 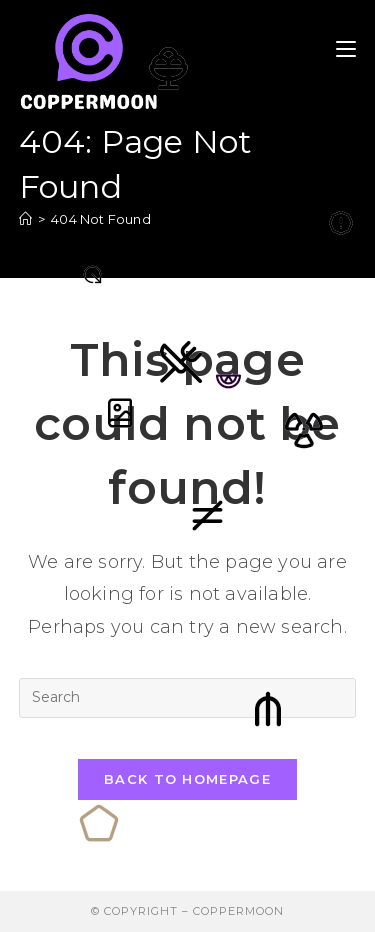 What do you see at coordinates (268, 709) in the screenshot?
I see `indicates azerbaijani manat currency` at bounding box center [268, 709].